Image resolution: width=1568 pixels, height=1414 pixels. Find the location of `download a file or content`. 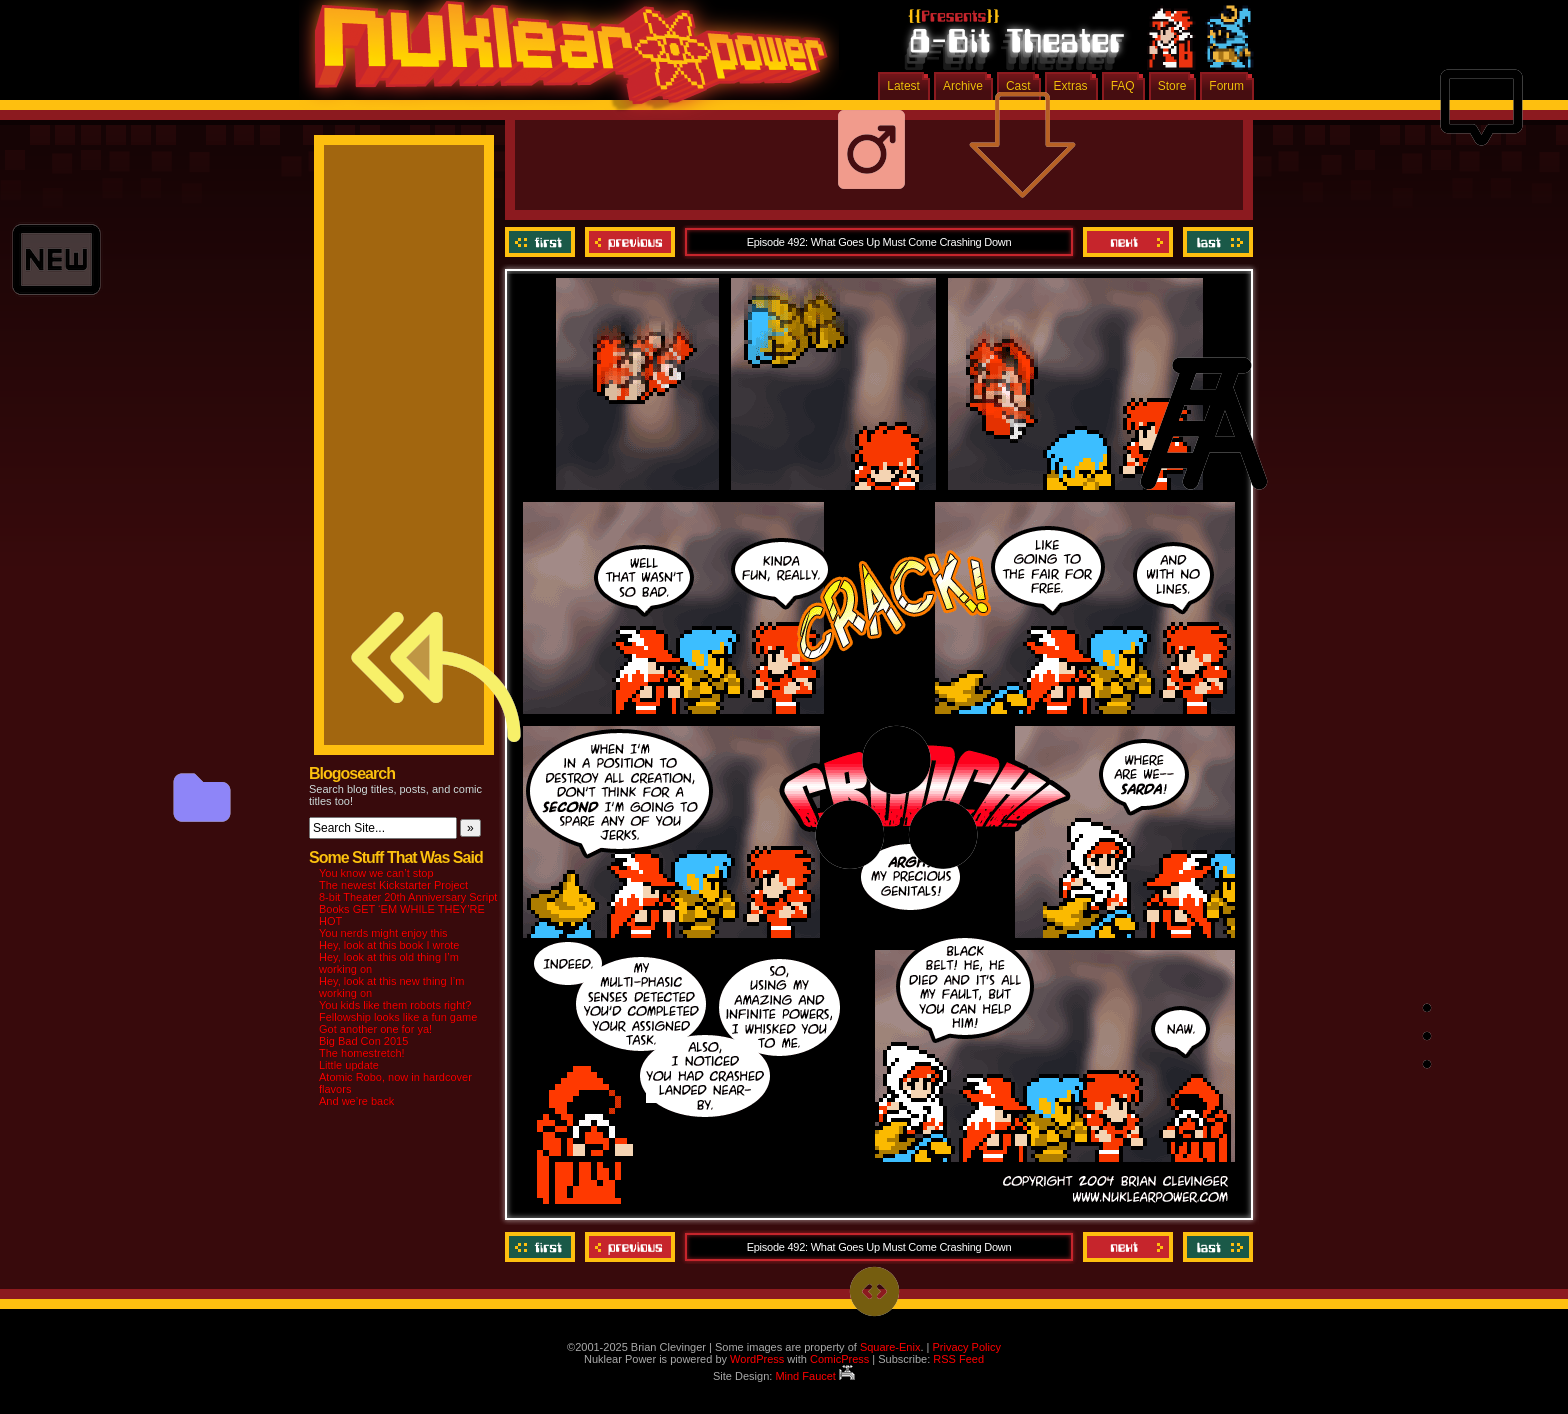

download a file or content is located at coordinates (1022, 140).